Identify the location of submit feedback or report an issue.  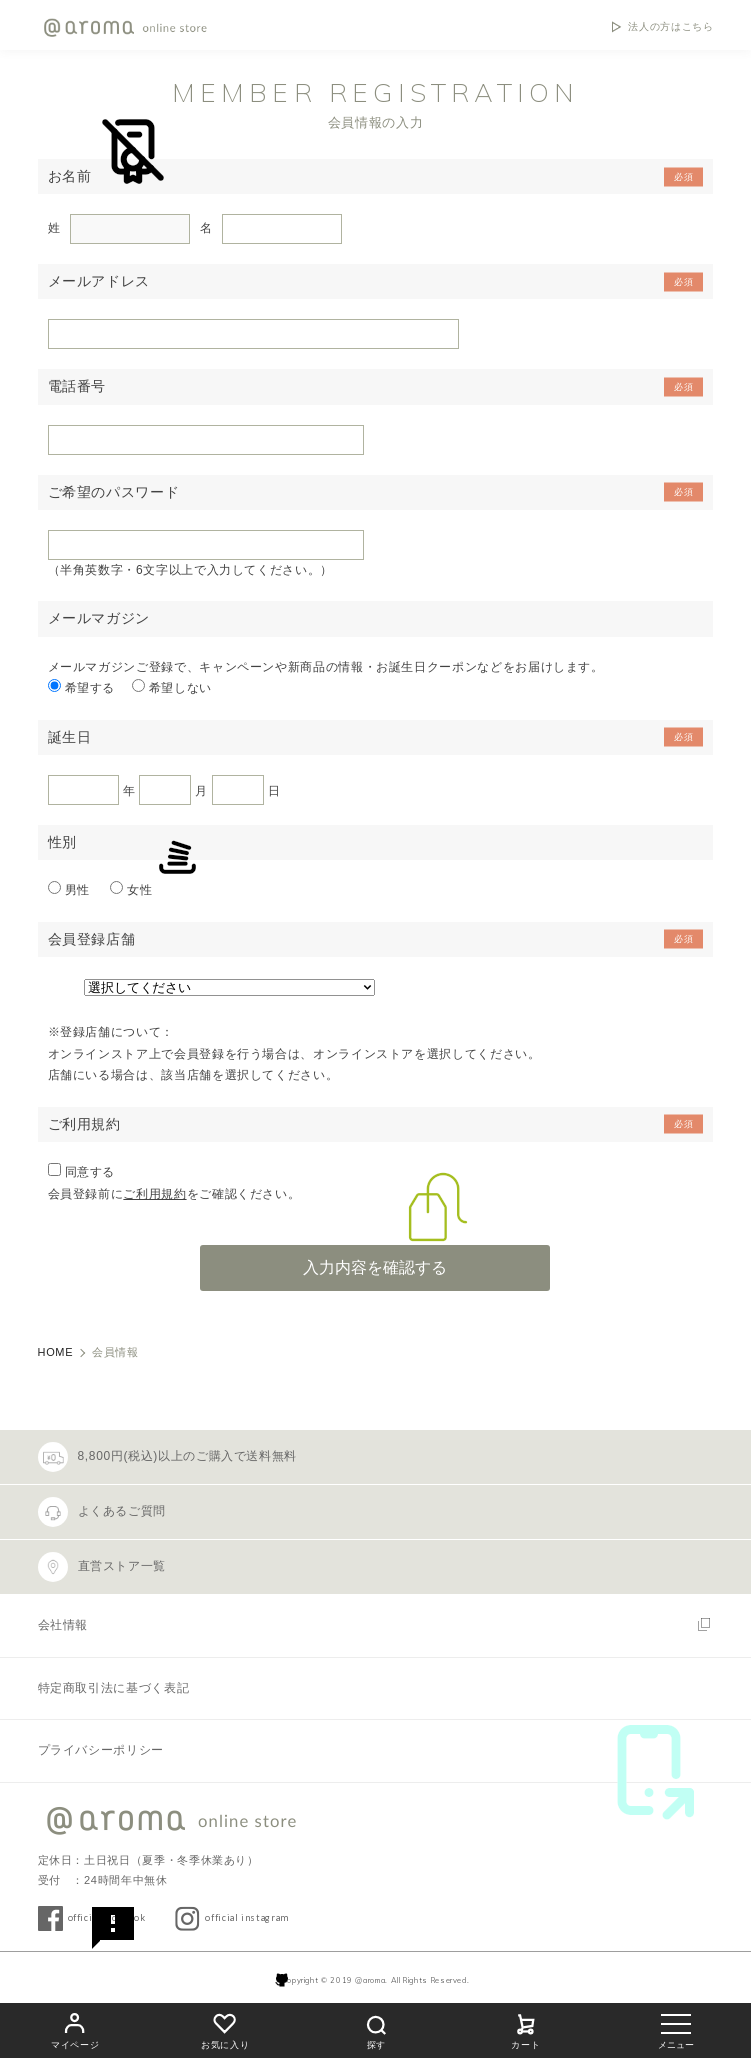
(113, 1928).